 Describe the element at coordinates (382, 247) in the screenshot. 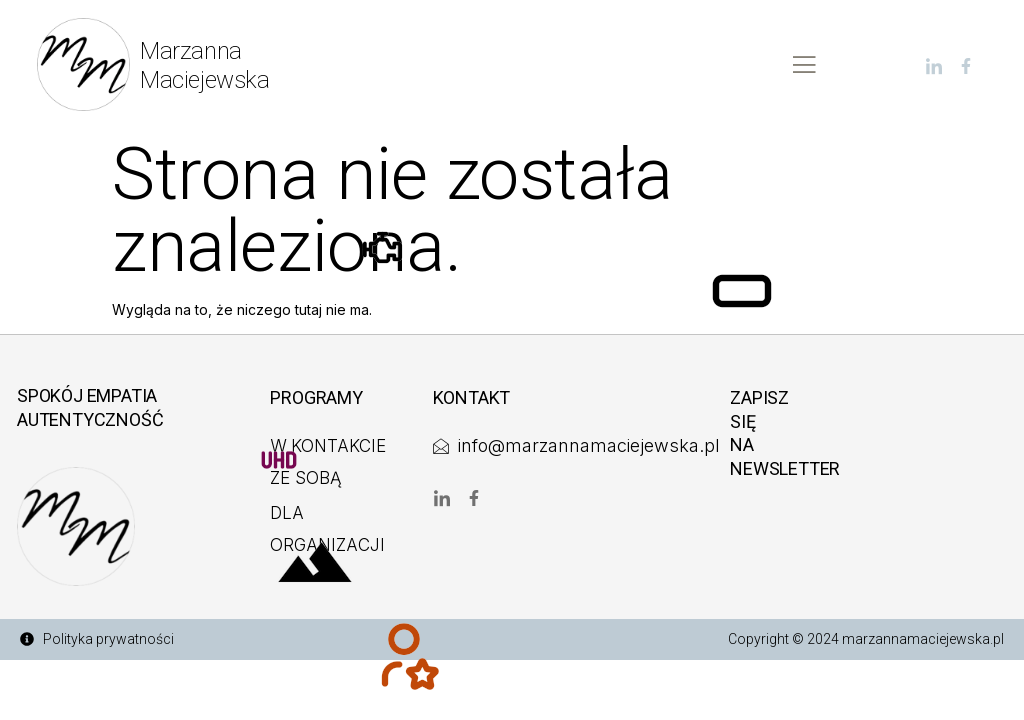

I see `view engine or vehicle diagnostics` at that location.